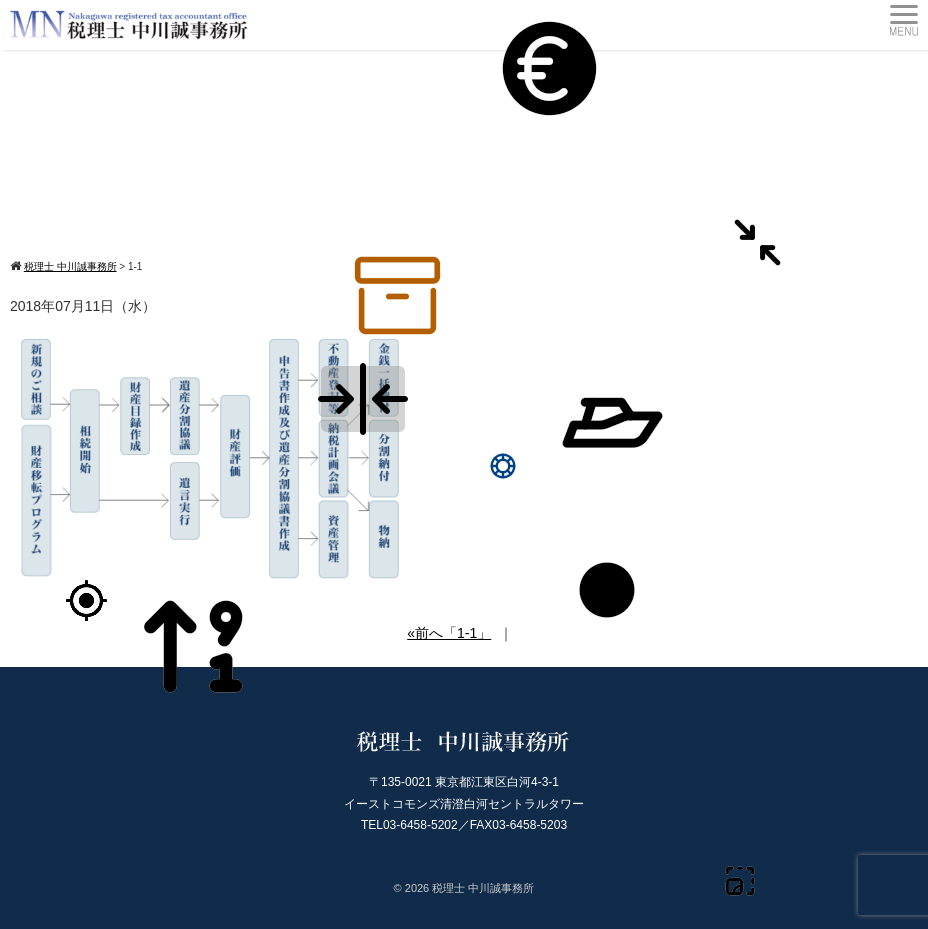 The width and height of the screenshot is (928, 929). Describe the element at coordinates (607, 590) in the screenshot. I see `indicates an active or selected state` at that location.